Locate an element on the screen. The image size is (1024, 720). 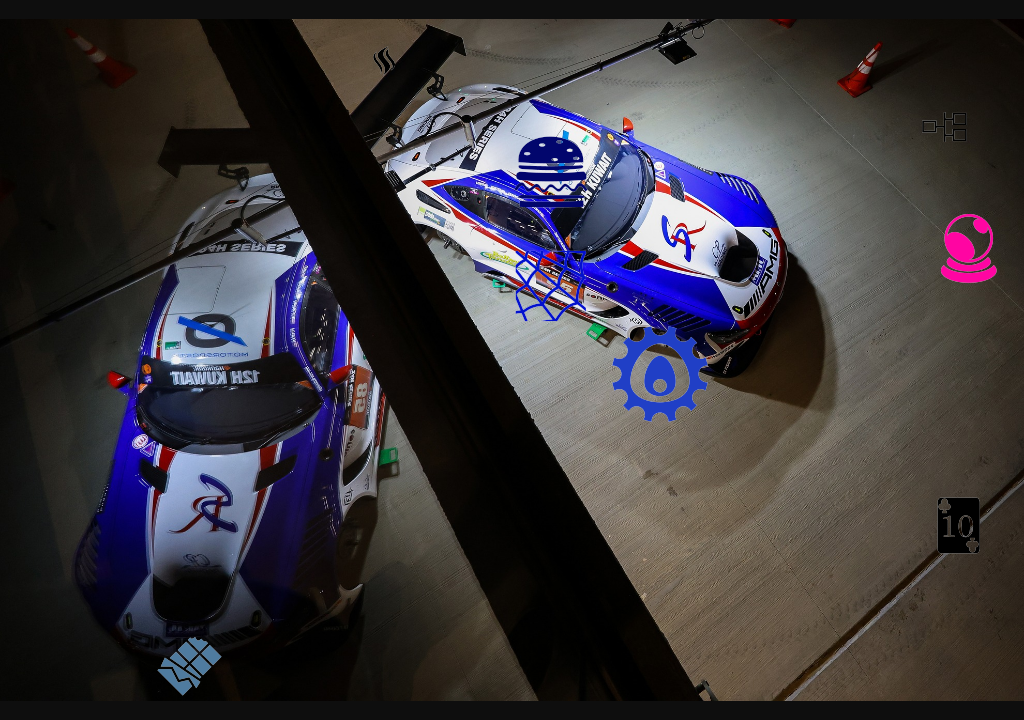
chocolate bar item or consumable in a game is located at coordinates (189, 663).